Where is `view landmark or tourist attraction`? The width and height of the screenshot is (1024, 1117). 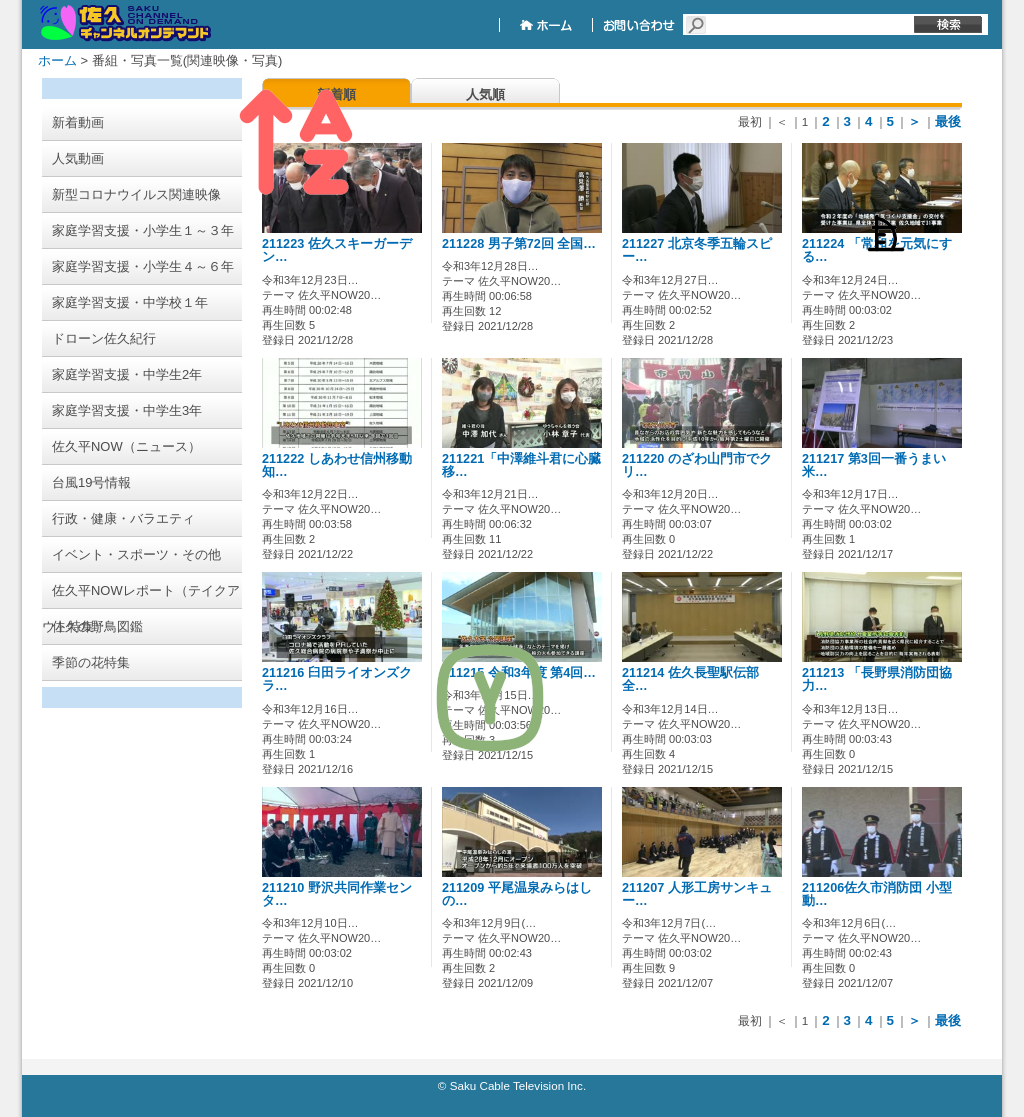
view landmark or tourist attraction is located at coordinates (886, 233).